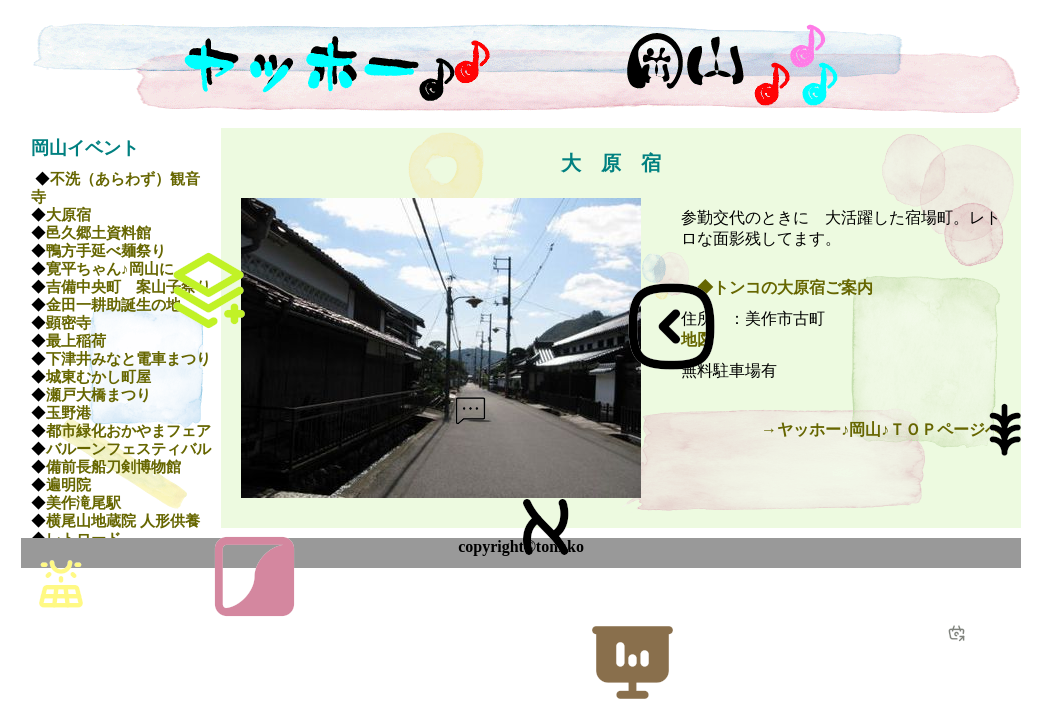 The height and width of the screenshot is (720, 1042). Describe the element at coordinates (254, 576) in the screenshot. I see `adjust display contrast settings` at that location.